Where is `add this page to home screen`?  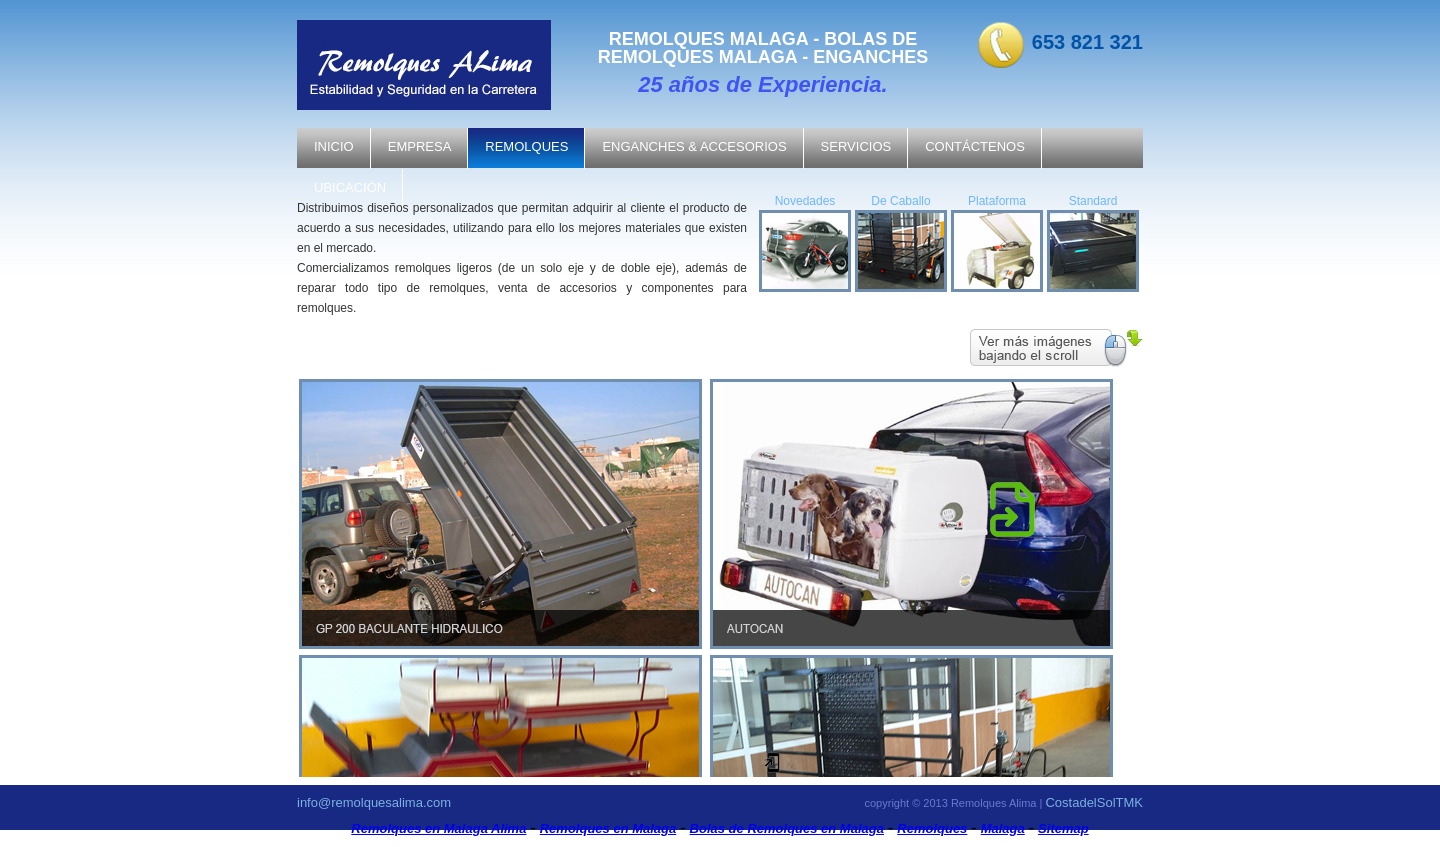 add this page to home screen is located at coordinates (772, 762).